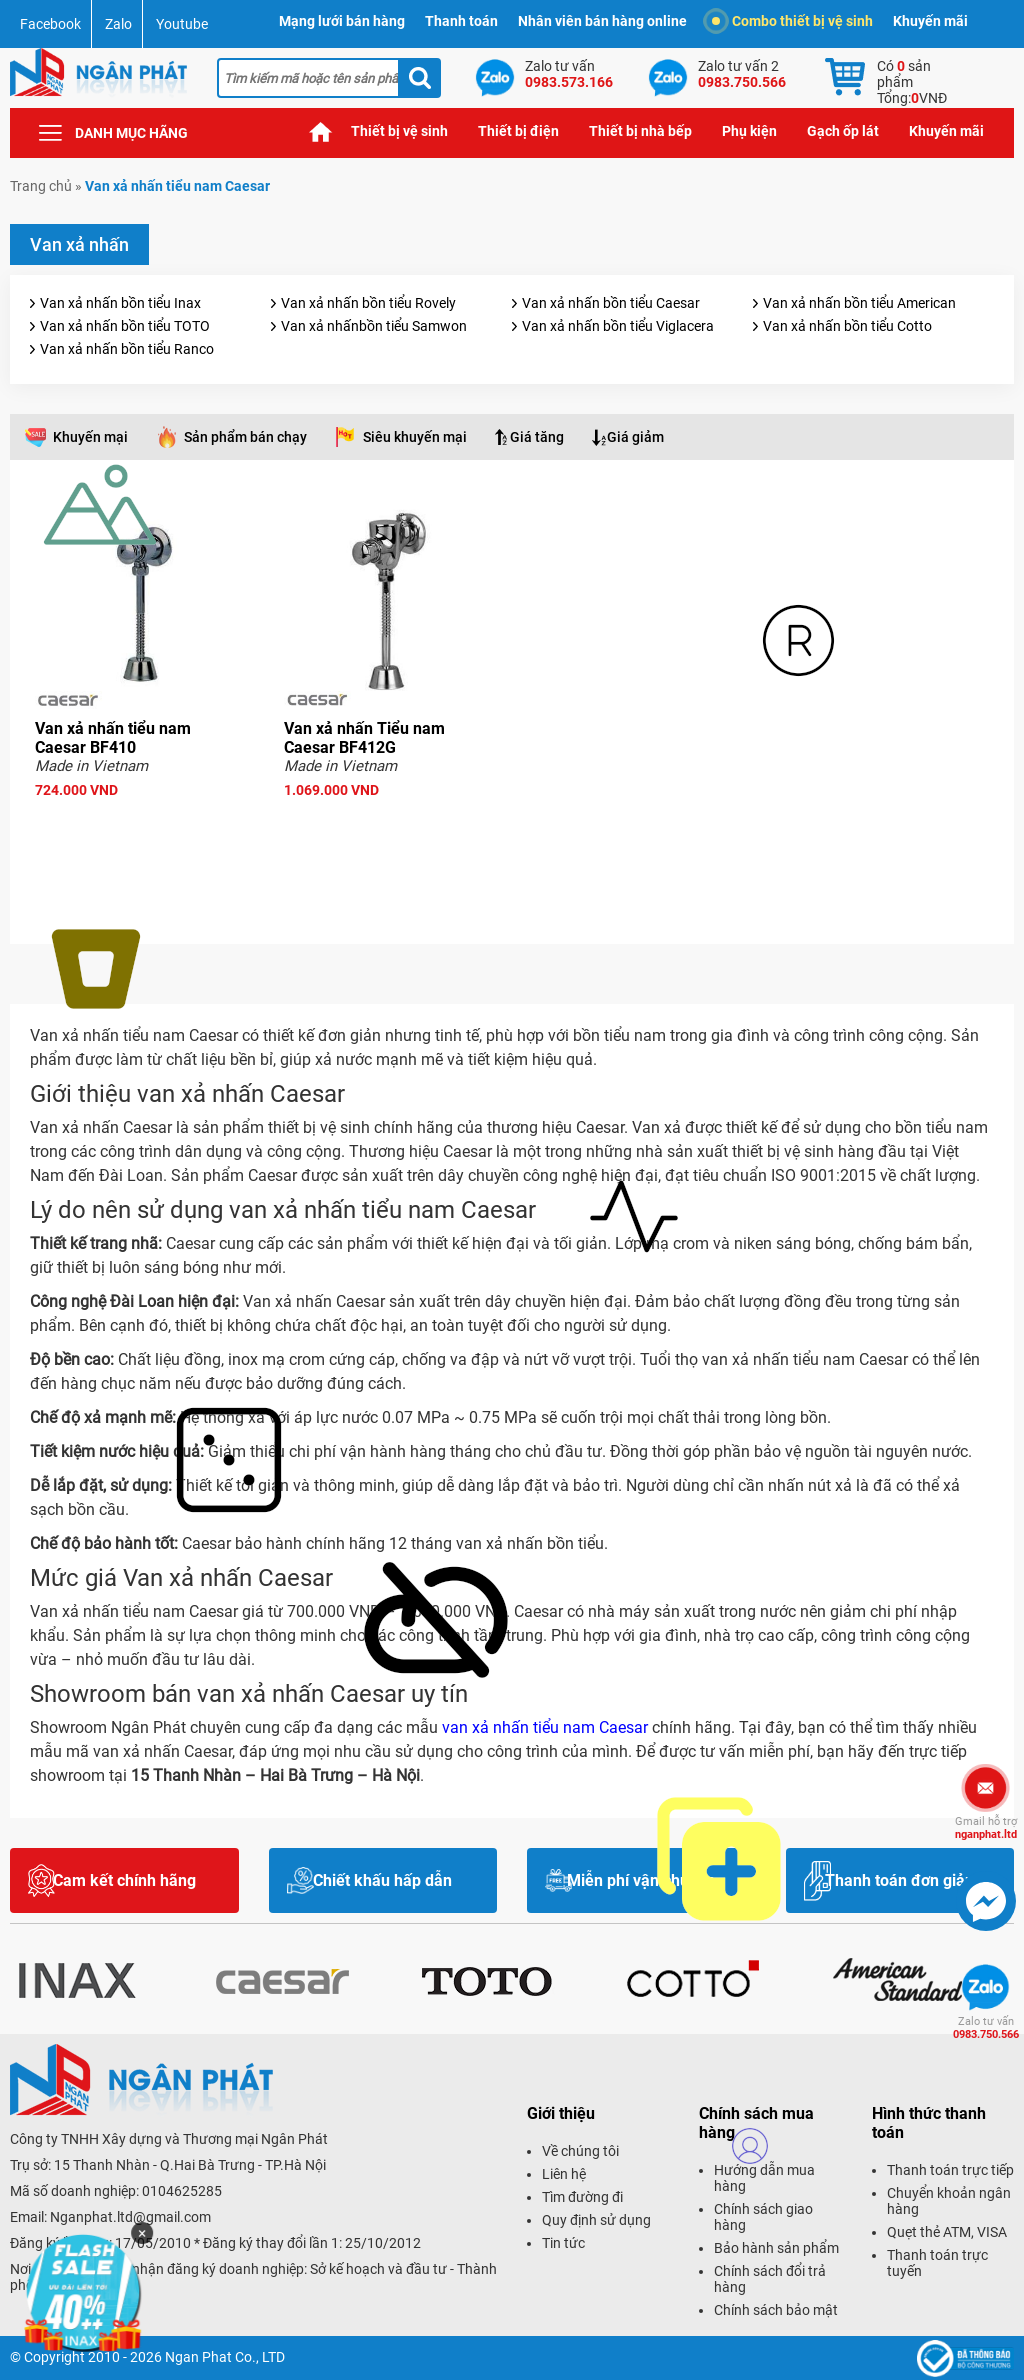 The height and width of the screenshot is (2380, 1024). I want to click on copy and add to clipboard, so click(719, 1859).